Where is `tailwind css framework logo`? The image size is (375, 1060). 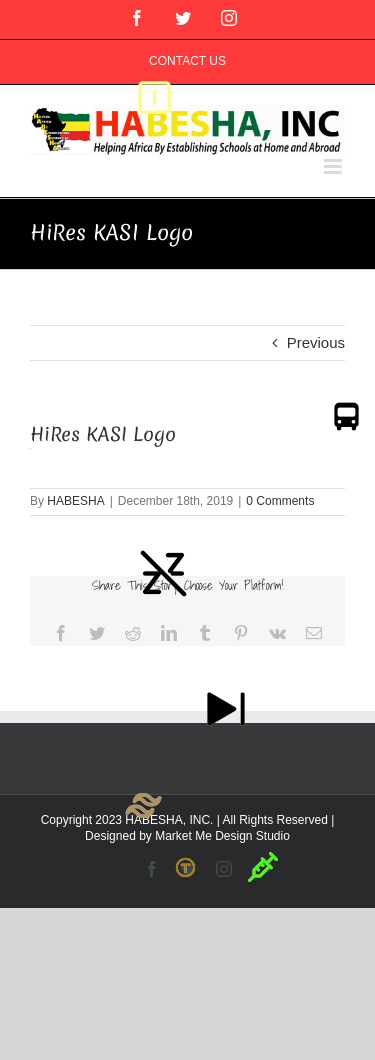
tailwind css framework logo is located at coordinates (143, 805).